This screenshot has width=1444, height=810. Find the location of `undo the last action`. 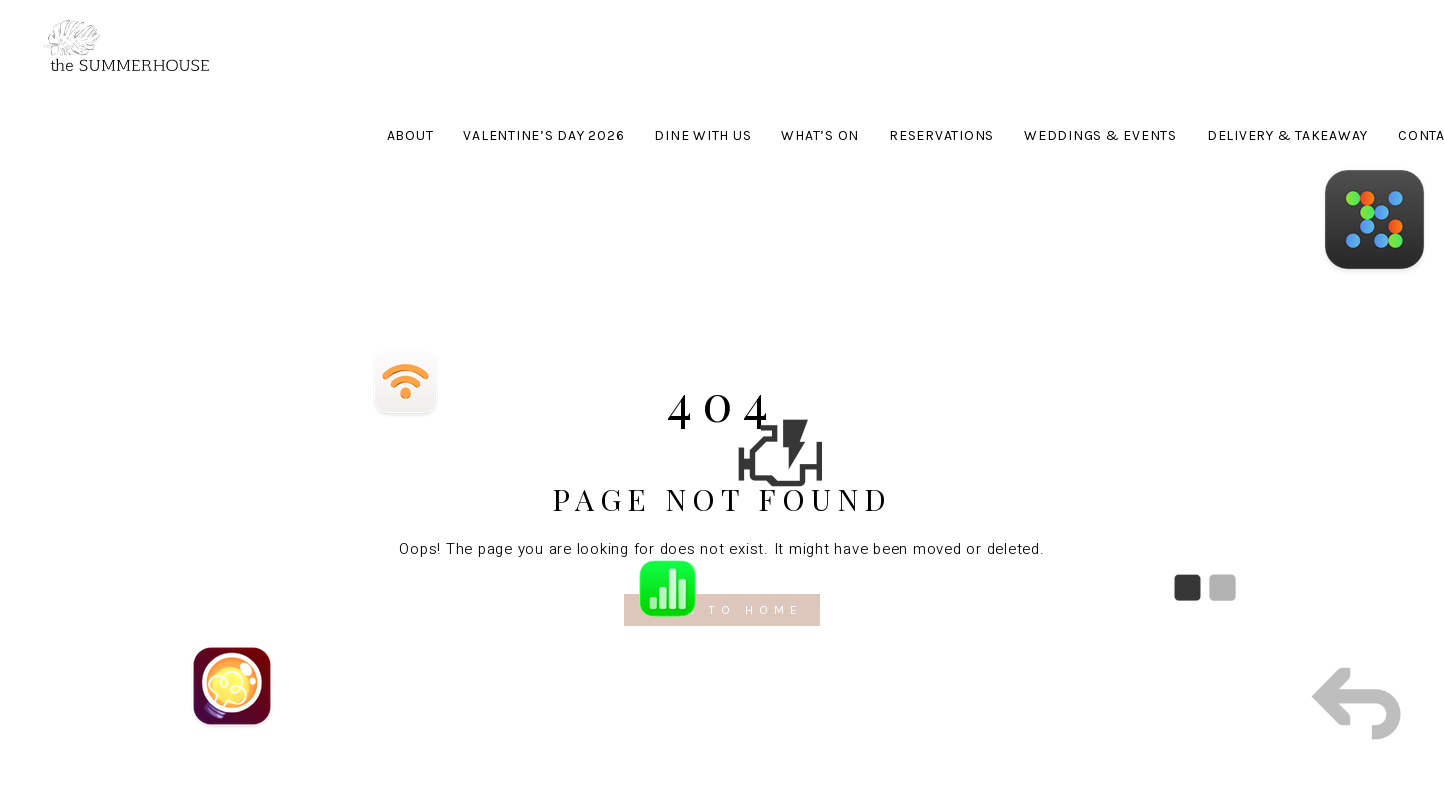

undo the last action is located at coordinates (1357, 703).